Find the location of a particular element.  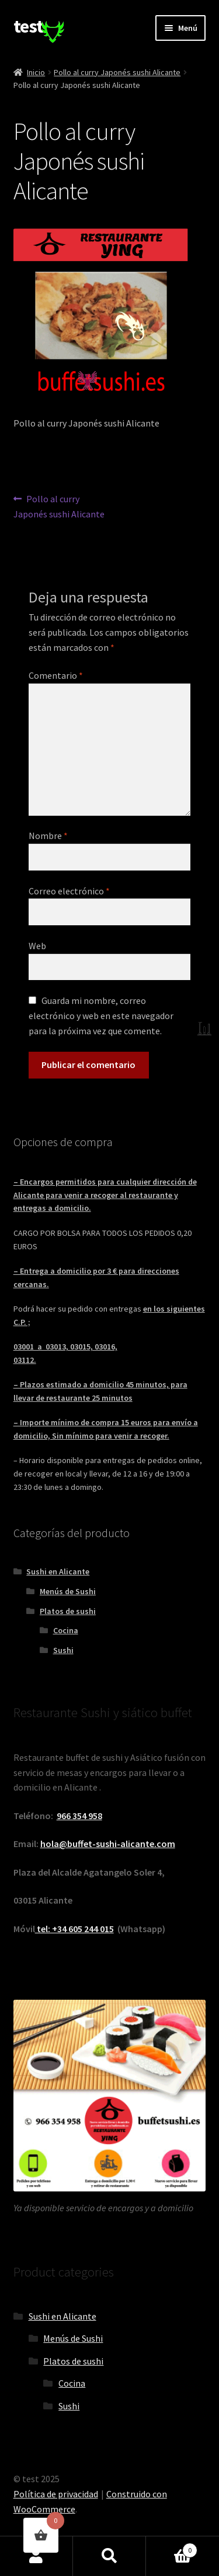

launch fireball attack or fire-based ability is located at coordinates (130, 326).